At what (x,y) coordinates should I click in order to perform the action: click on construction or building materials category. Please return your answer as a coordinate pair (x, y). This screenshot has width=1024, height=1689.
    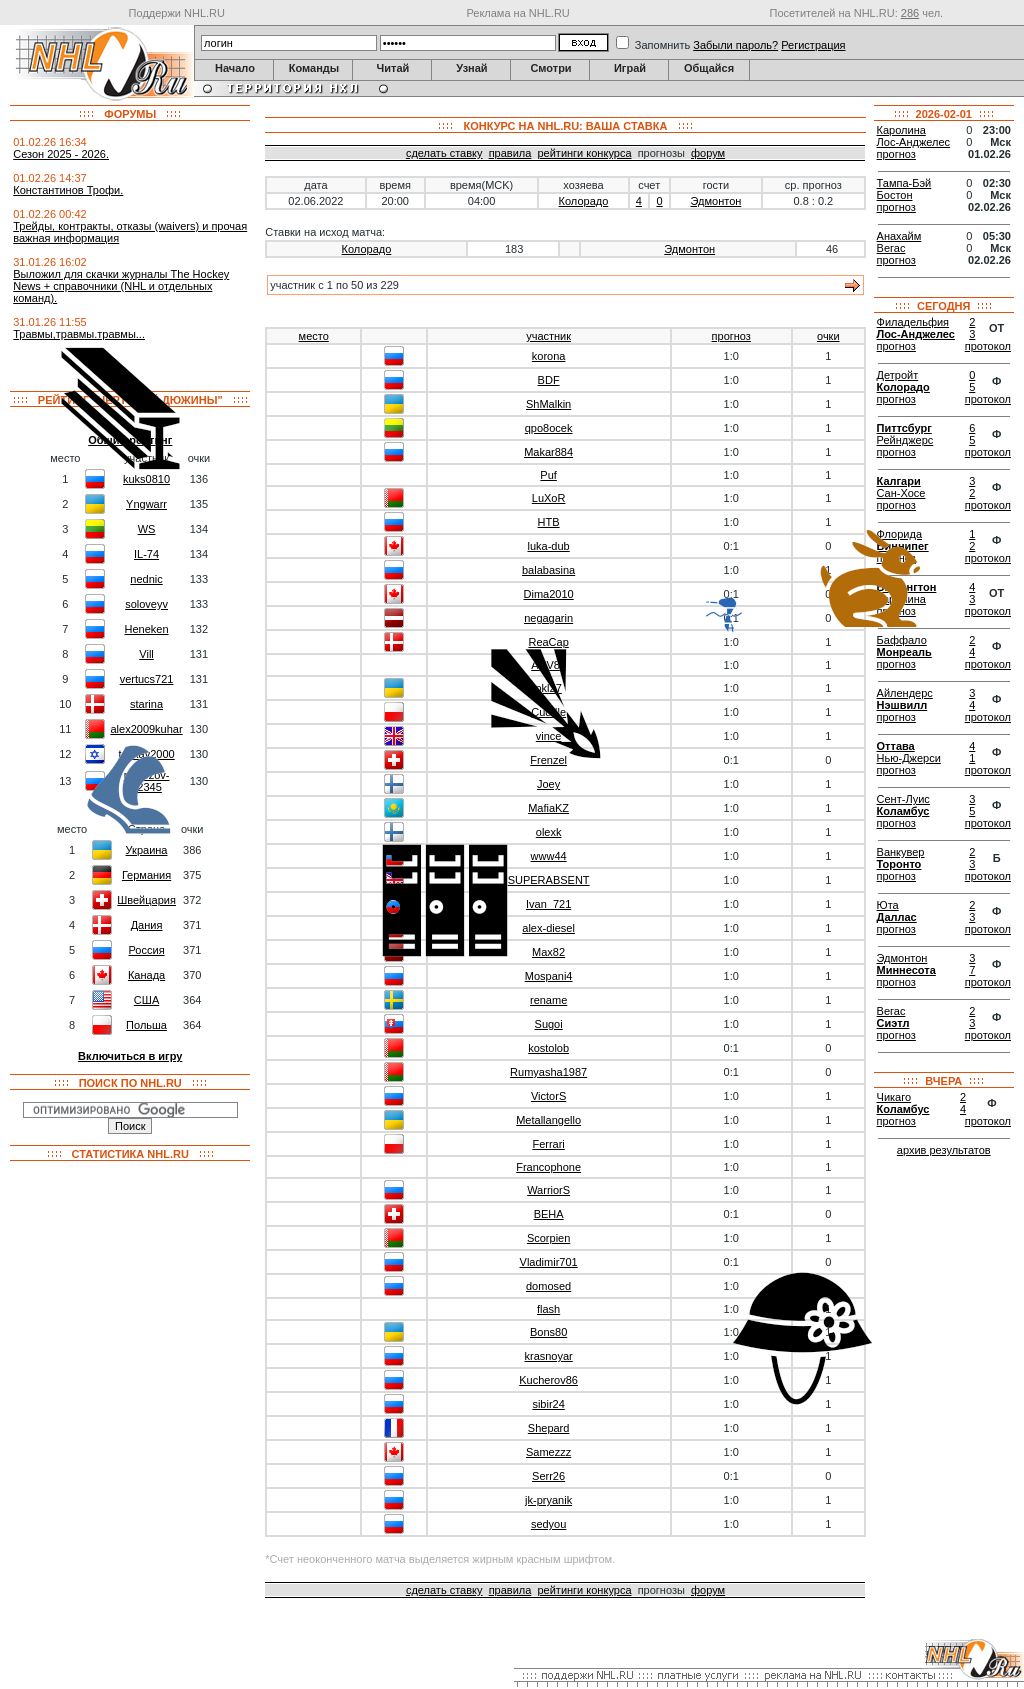
    Looking at the image, I should click on (120, 408).